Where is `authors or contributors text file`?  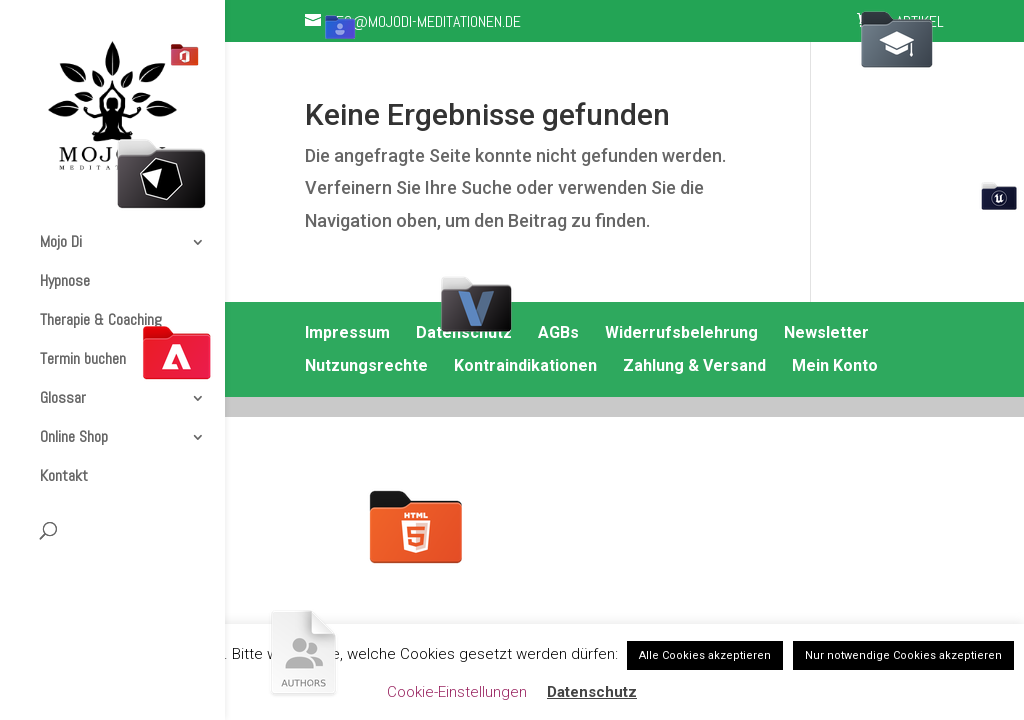
authors or contributors text file is located at coordinates (303, 653).